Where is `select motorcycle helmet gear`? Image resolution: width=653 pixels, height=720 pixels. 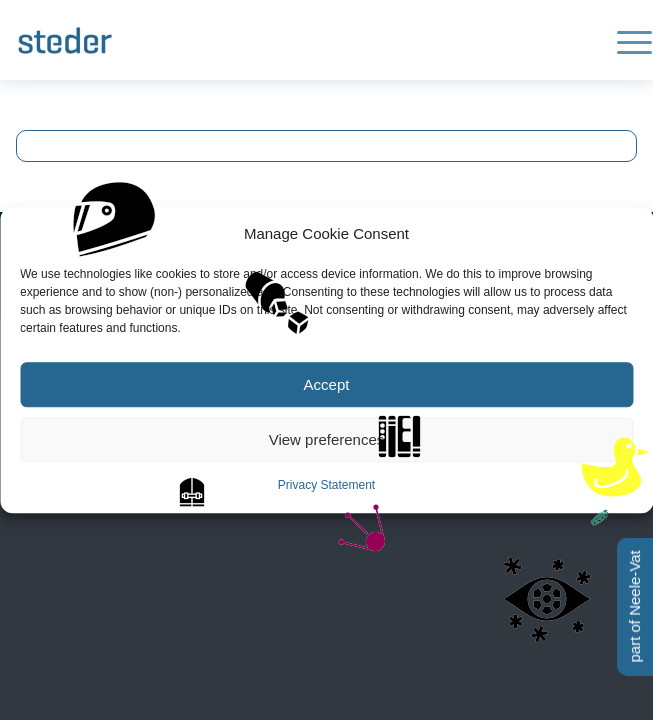
select motorcycle helmet gear is located at coordinates (112, 218).